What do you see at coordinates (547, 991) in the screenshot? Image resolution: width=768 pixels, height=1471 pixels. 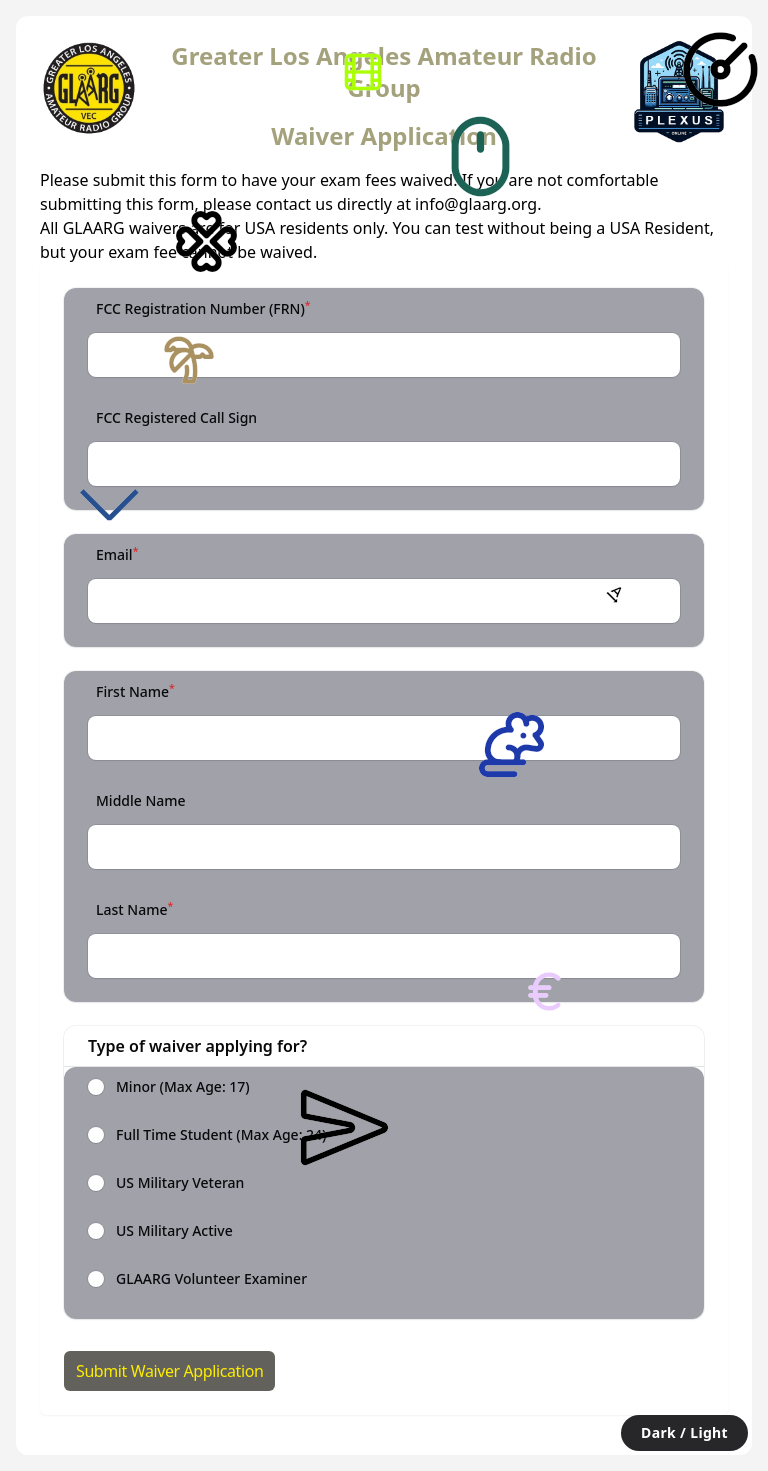 I see `view price in euros` at bounding box center [547, 991].